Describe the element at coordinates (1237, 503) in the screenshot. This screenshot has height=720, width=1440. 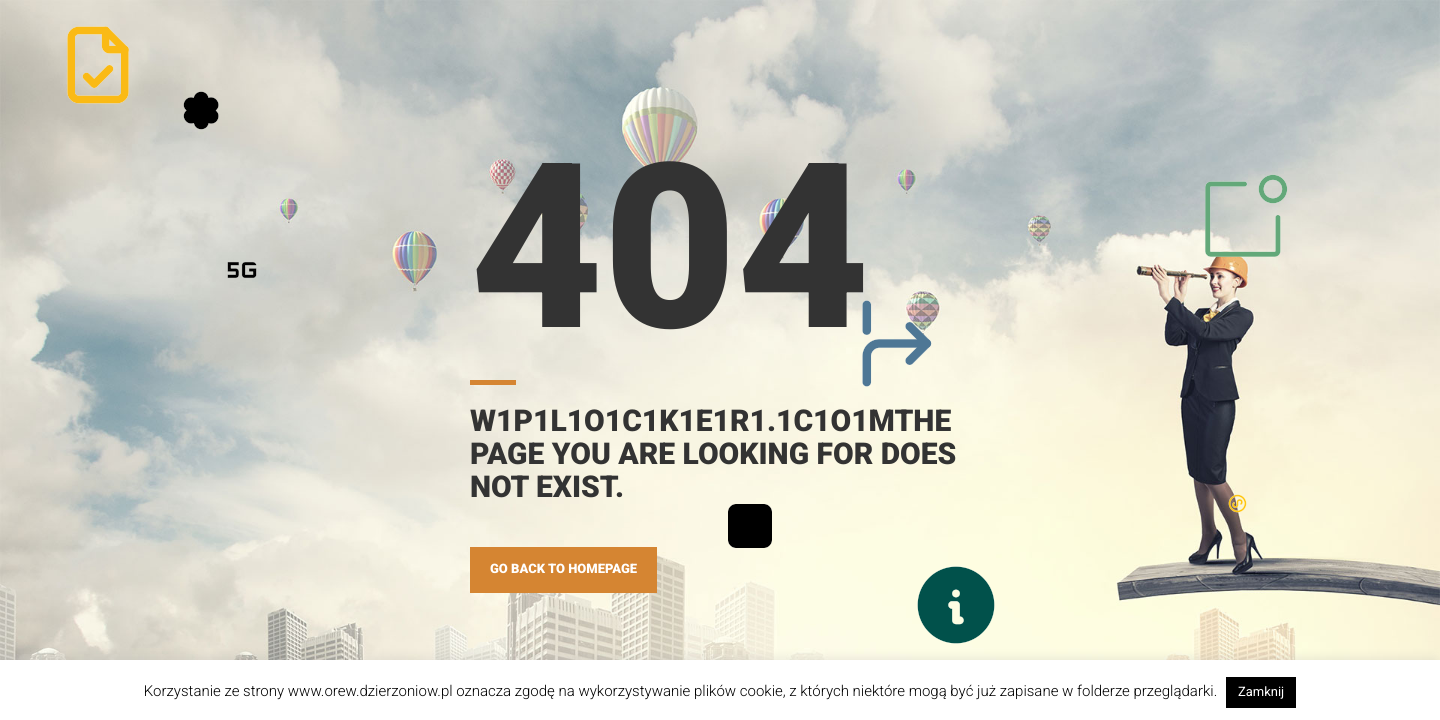
I see `open WeChat miniprogram` at that location.